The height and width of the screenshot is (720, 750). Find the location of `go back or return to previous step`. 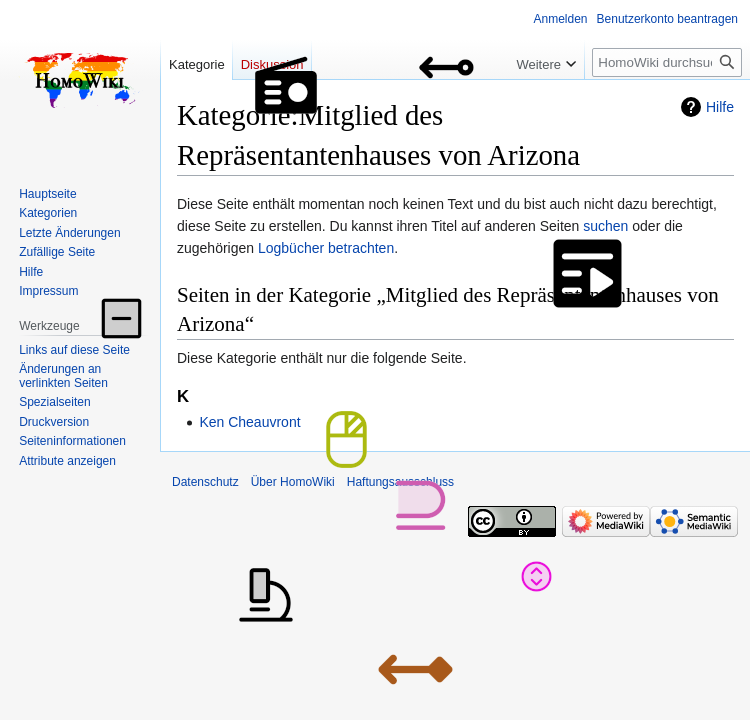

go back or return to previous step is located at coordinates (415, 669).